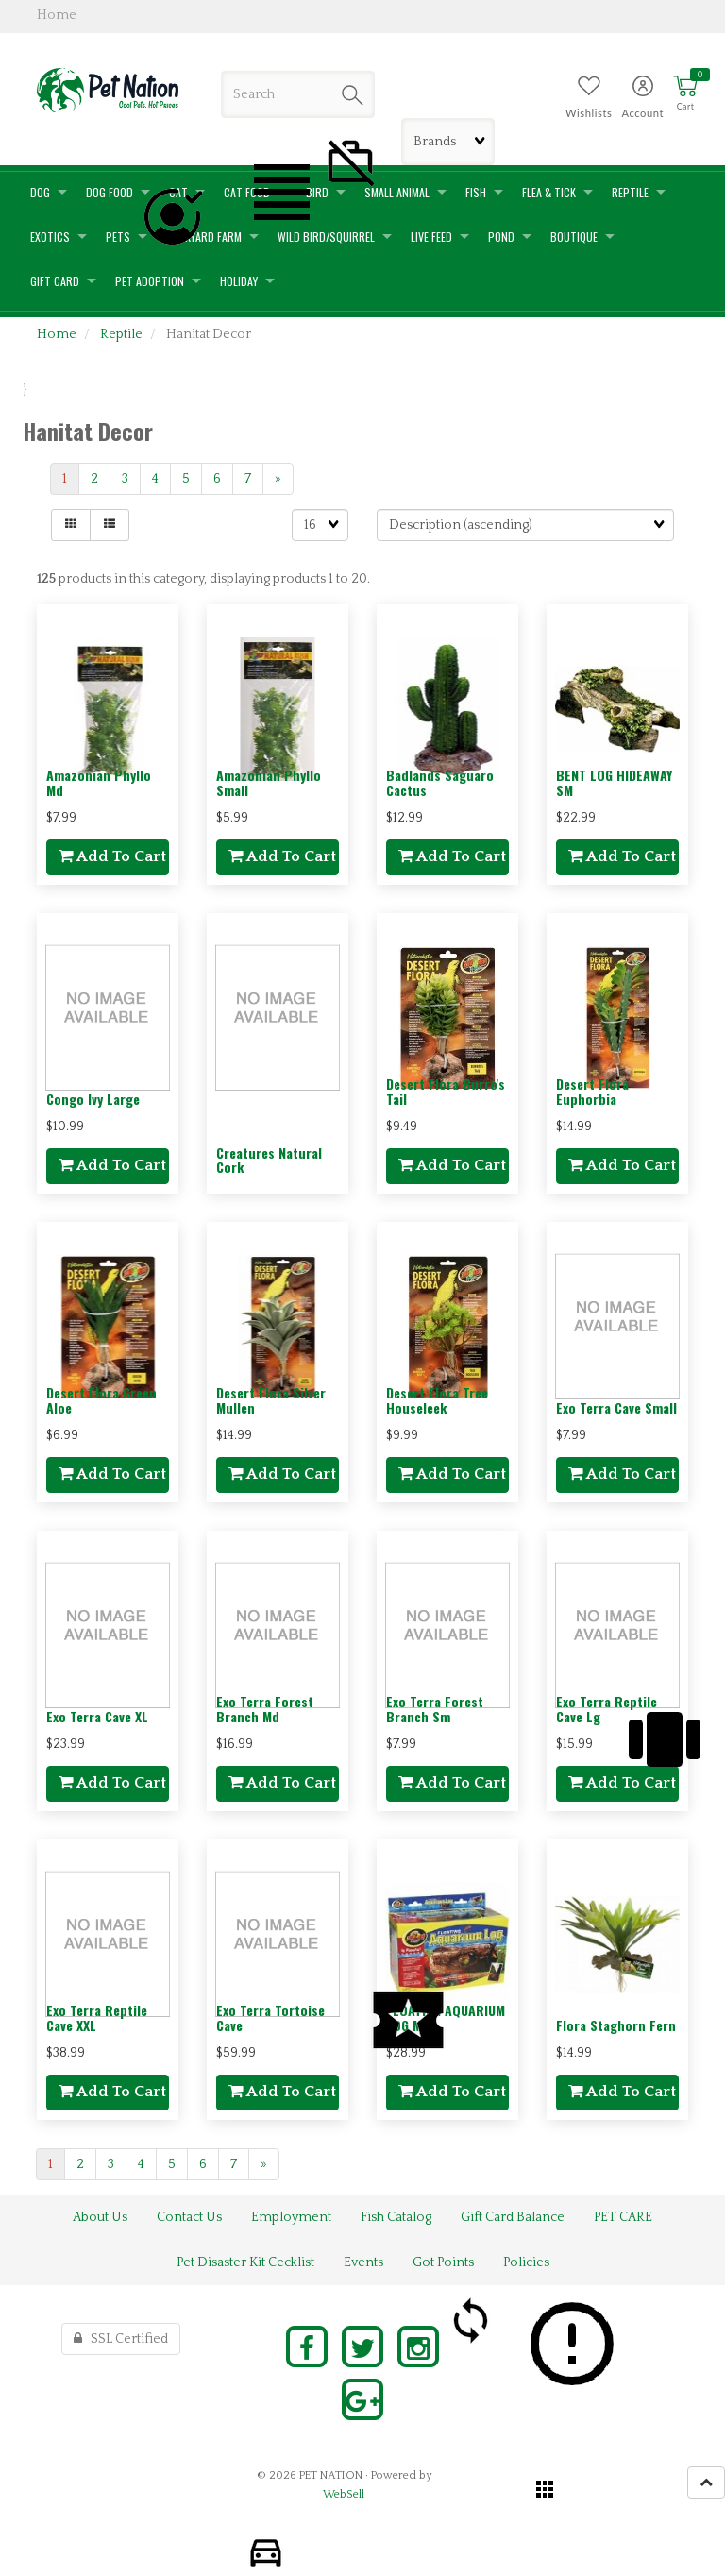 The width and height of the screenshot is (725, 2576). What do you see at coordinates (350, 162) in the screenshot?
I see `work mode disabled or unavailable` at bounding box center [350, 162].